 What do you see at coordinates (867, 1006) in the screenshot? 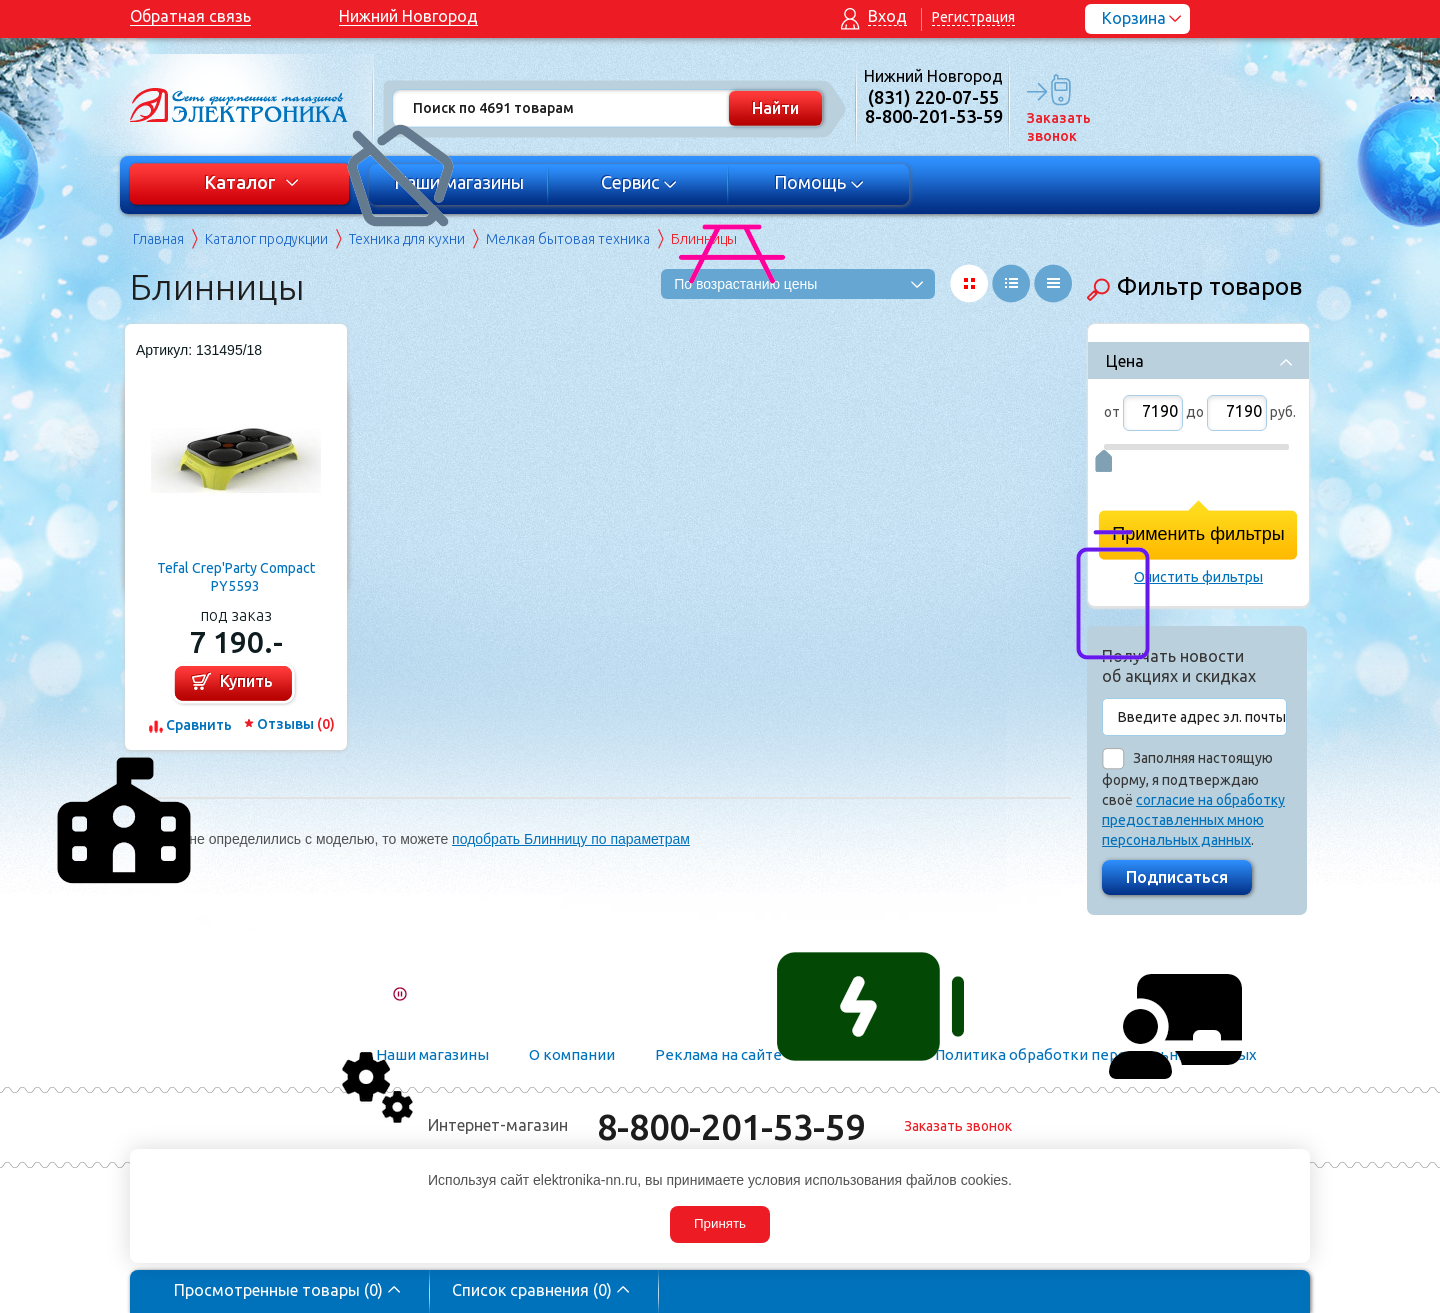
I see `indicates device is currently charging` at bounding box center [867, 1006].